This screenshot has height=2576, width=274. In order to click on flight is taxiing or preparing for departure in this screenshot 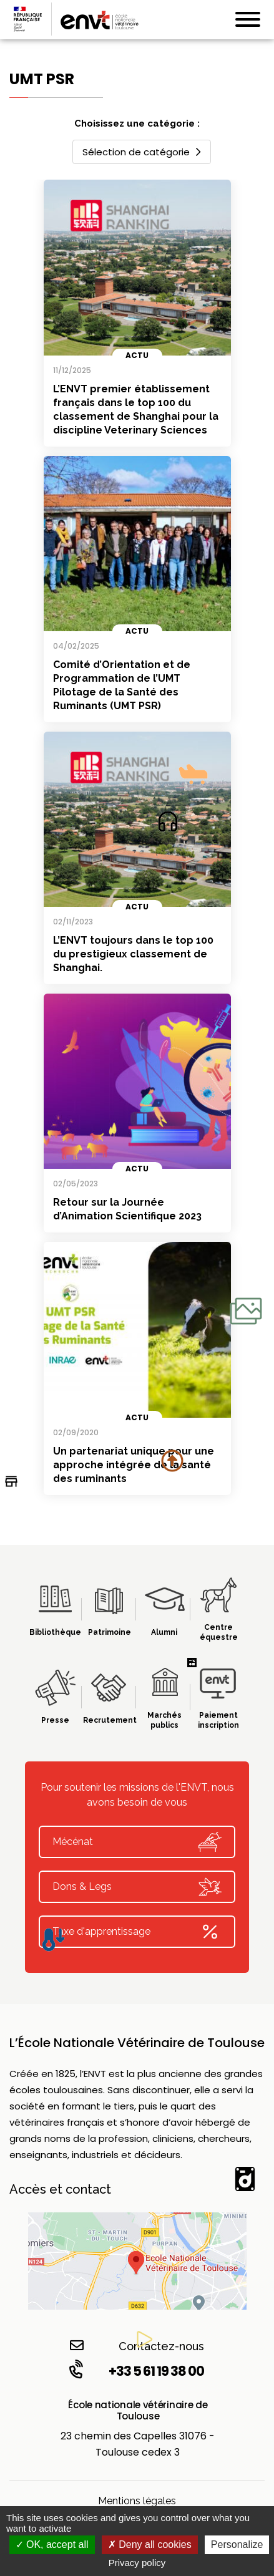, I will do `click(193, 773)`.